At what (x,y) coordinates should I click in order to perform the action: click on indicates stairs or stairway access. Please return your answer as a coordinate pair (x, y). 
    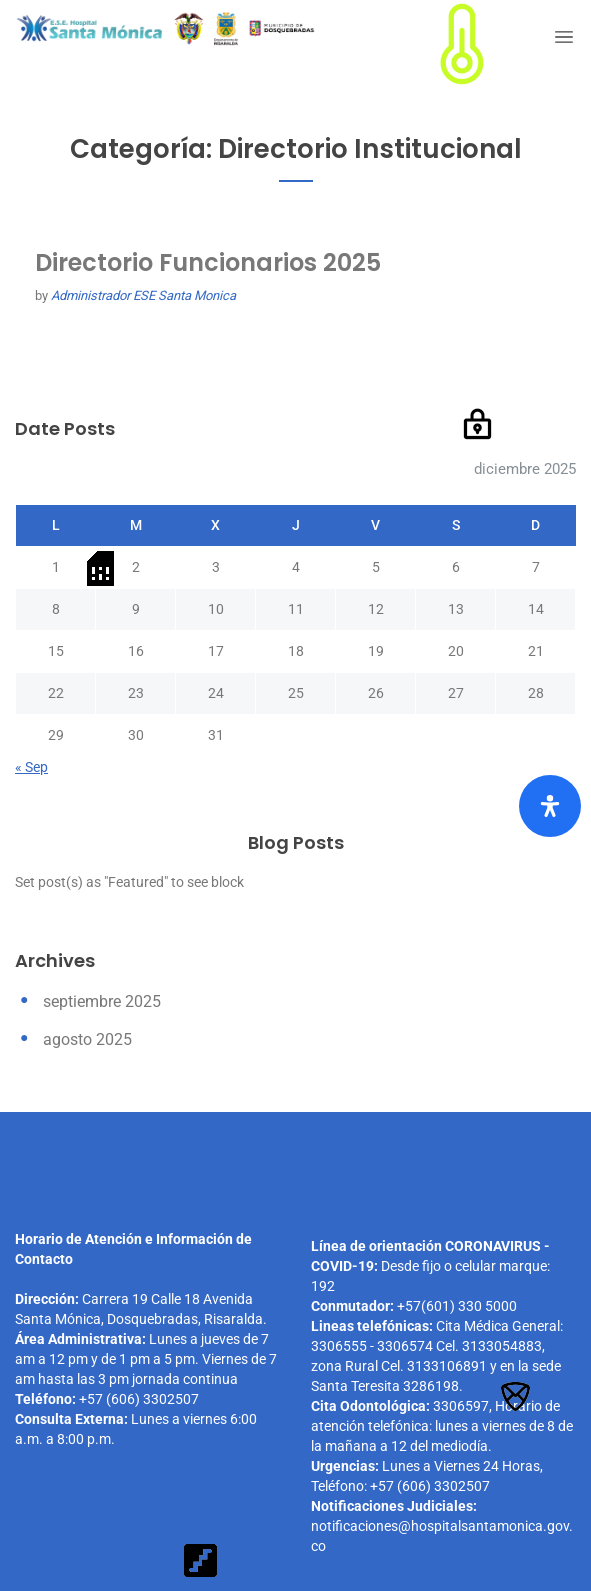
    Looking at the image, I should click on (200, 1560).